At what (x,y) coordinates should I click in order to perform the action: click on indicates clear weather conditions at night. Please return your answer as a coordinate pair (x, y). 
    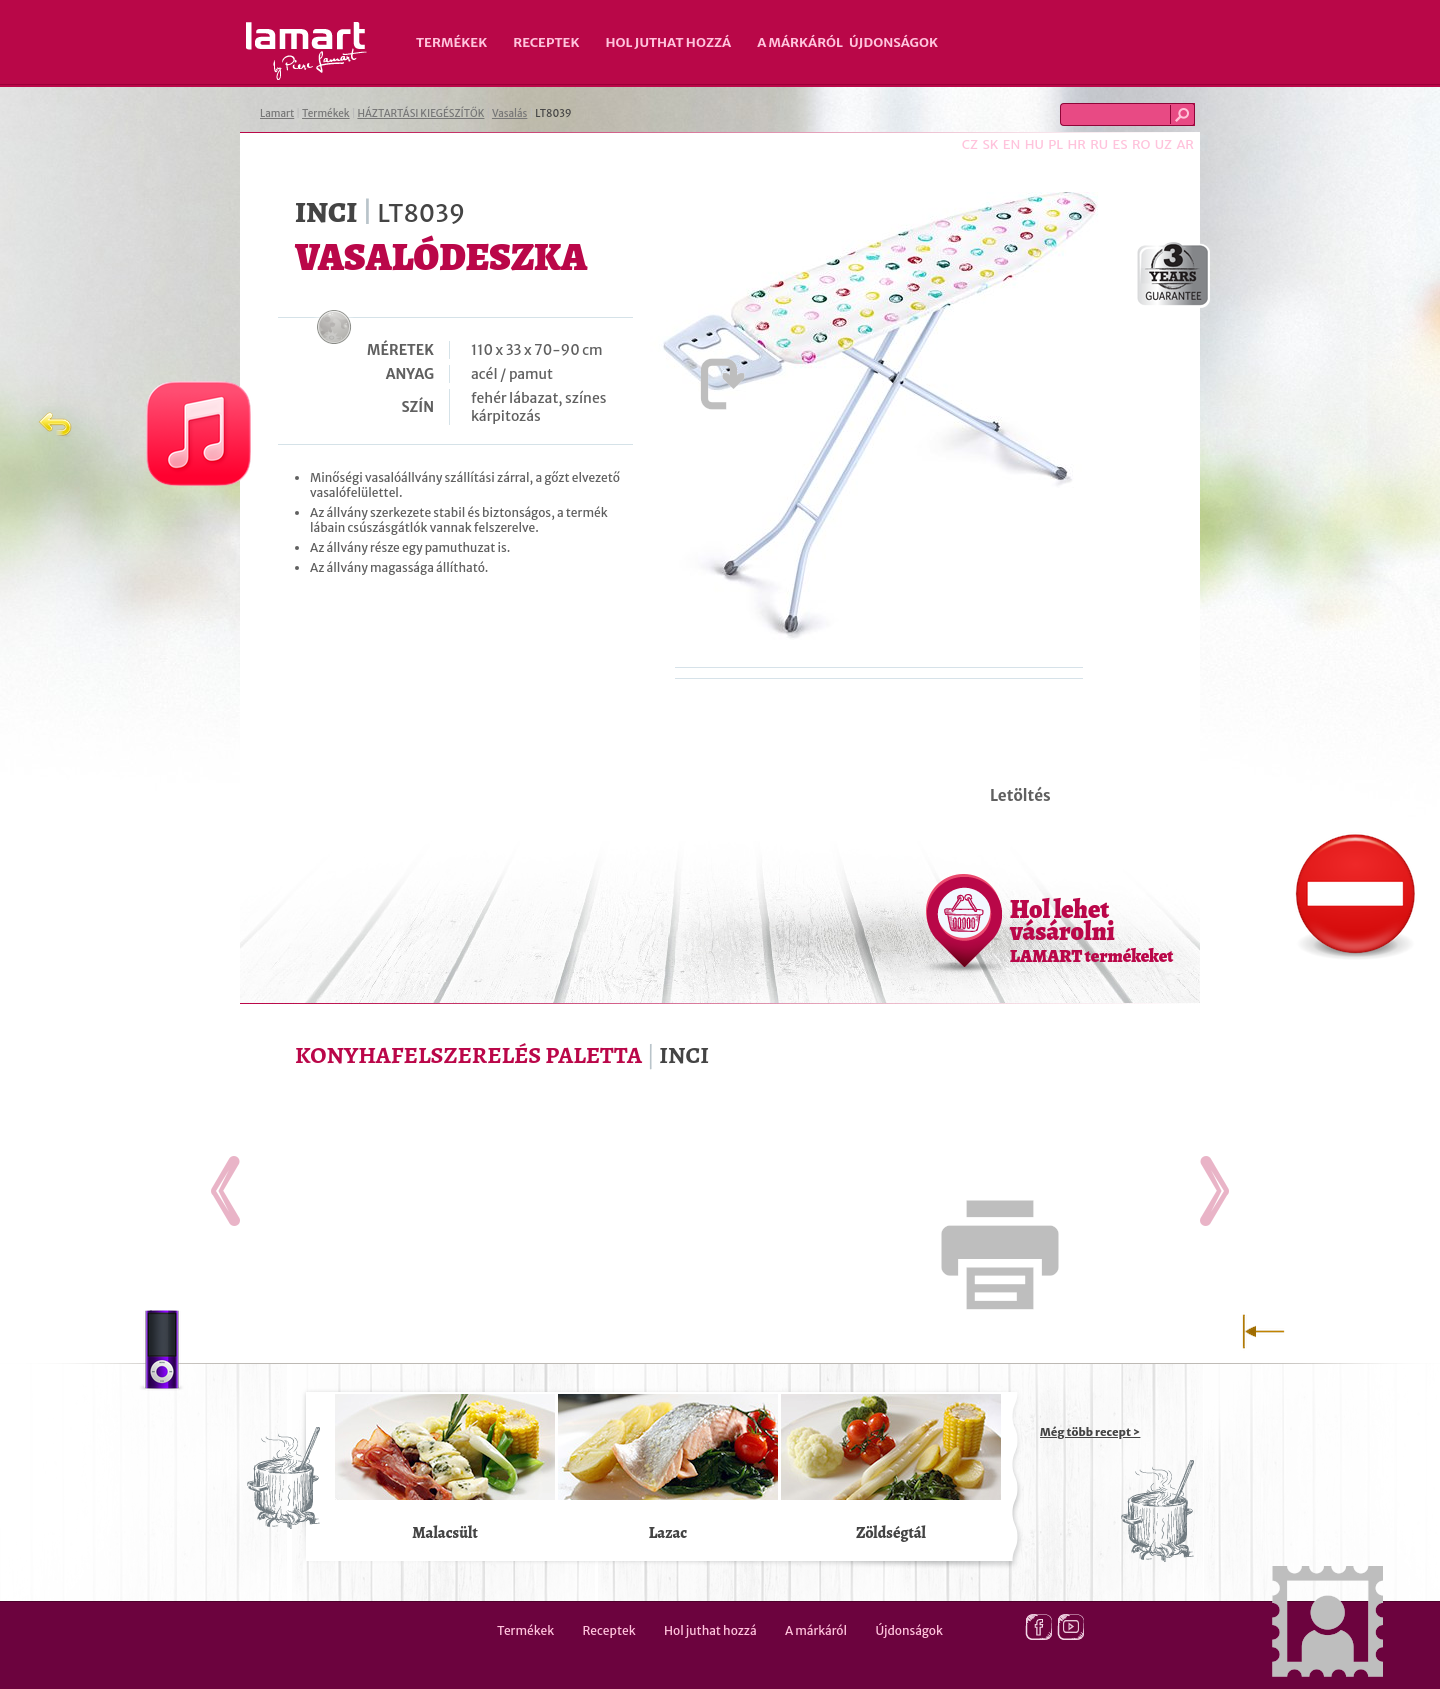
    Looking at the image, I should click on (334, 327).